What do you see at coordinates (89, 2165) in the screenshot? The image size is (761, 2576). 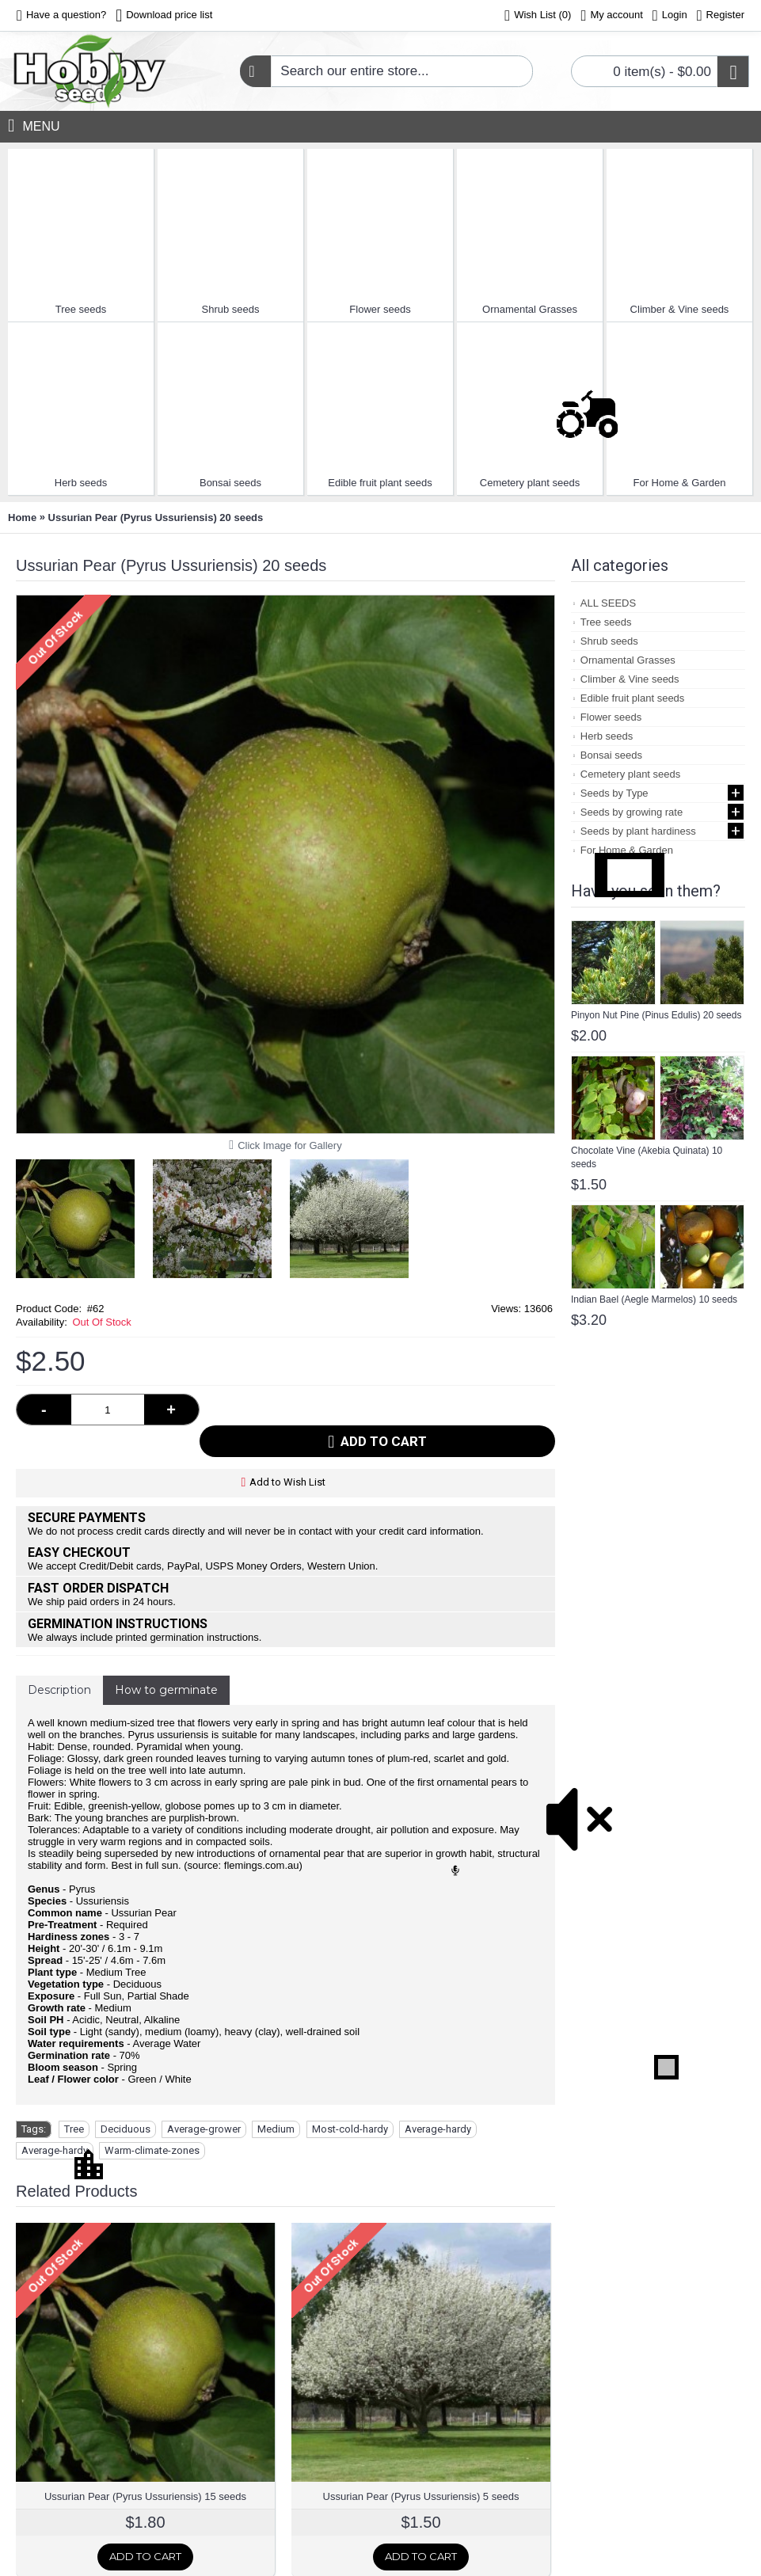 I see `view city or urban location` at bounding box center [89, 2165].